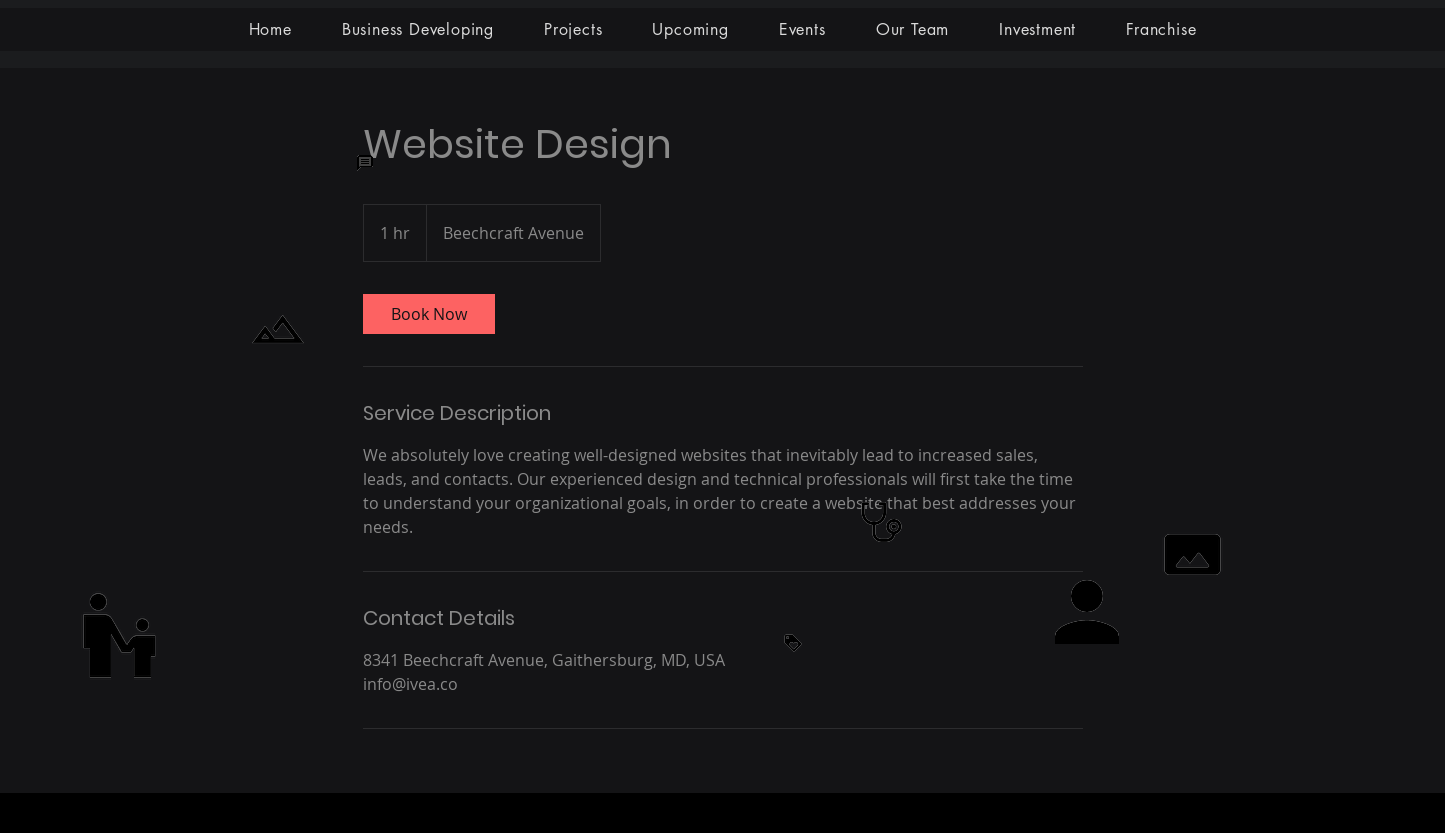  Describe the element at coordinates (878, 520) in the screenshot. I see `access health or medical features` at that location.